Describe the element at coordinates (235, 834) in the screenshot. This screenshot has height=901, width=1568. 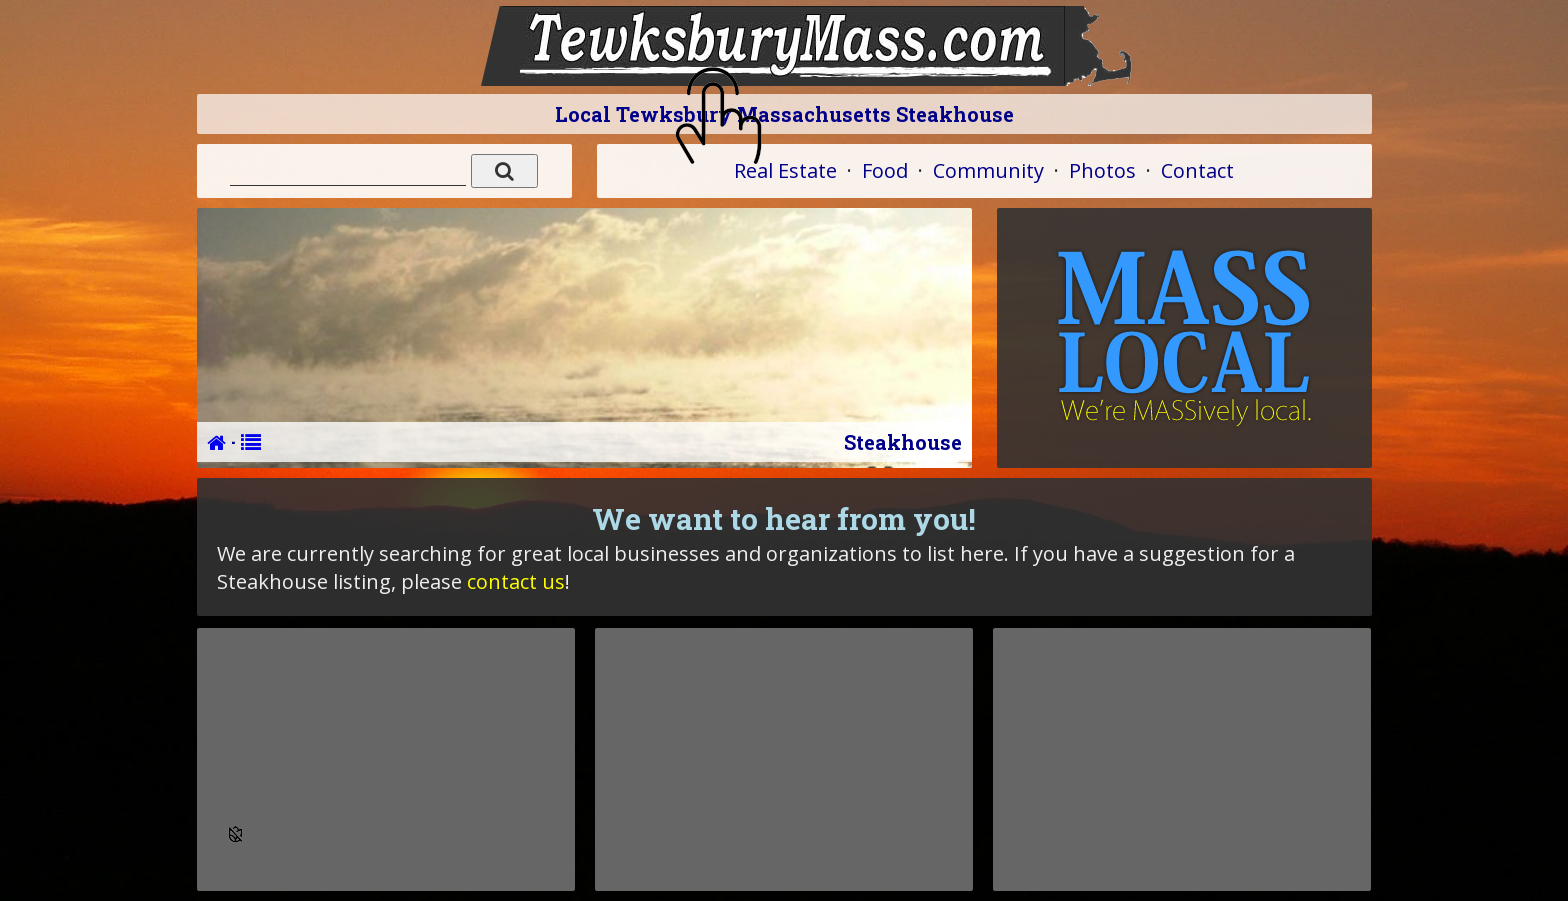
I see `indicates gluten-free or grain-free option` at that location.